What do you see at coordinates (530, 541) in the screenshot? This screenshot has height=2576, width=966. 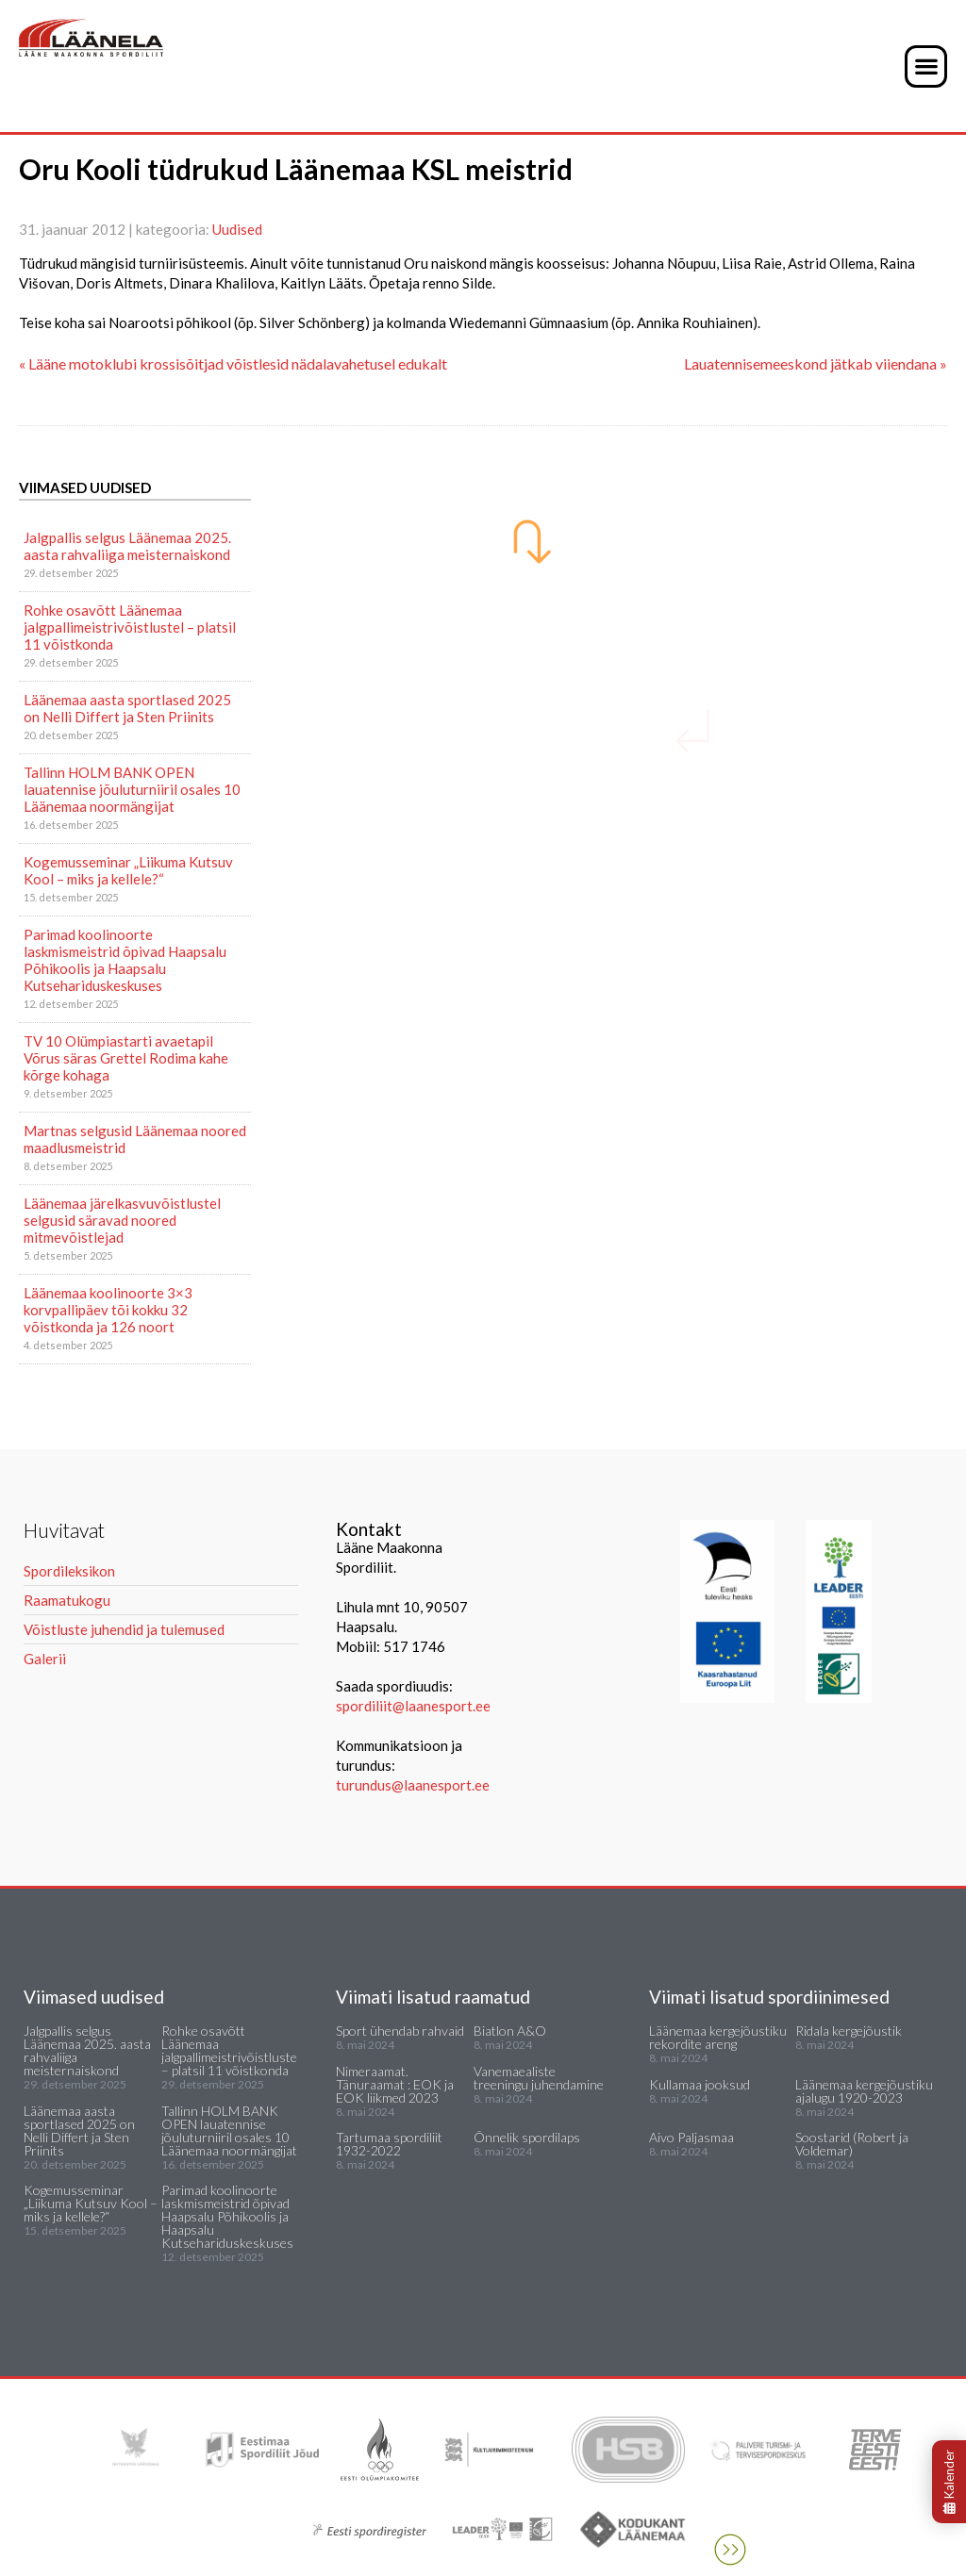 I see `redo or repeat last action` at bounding box center [530, 541].